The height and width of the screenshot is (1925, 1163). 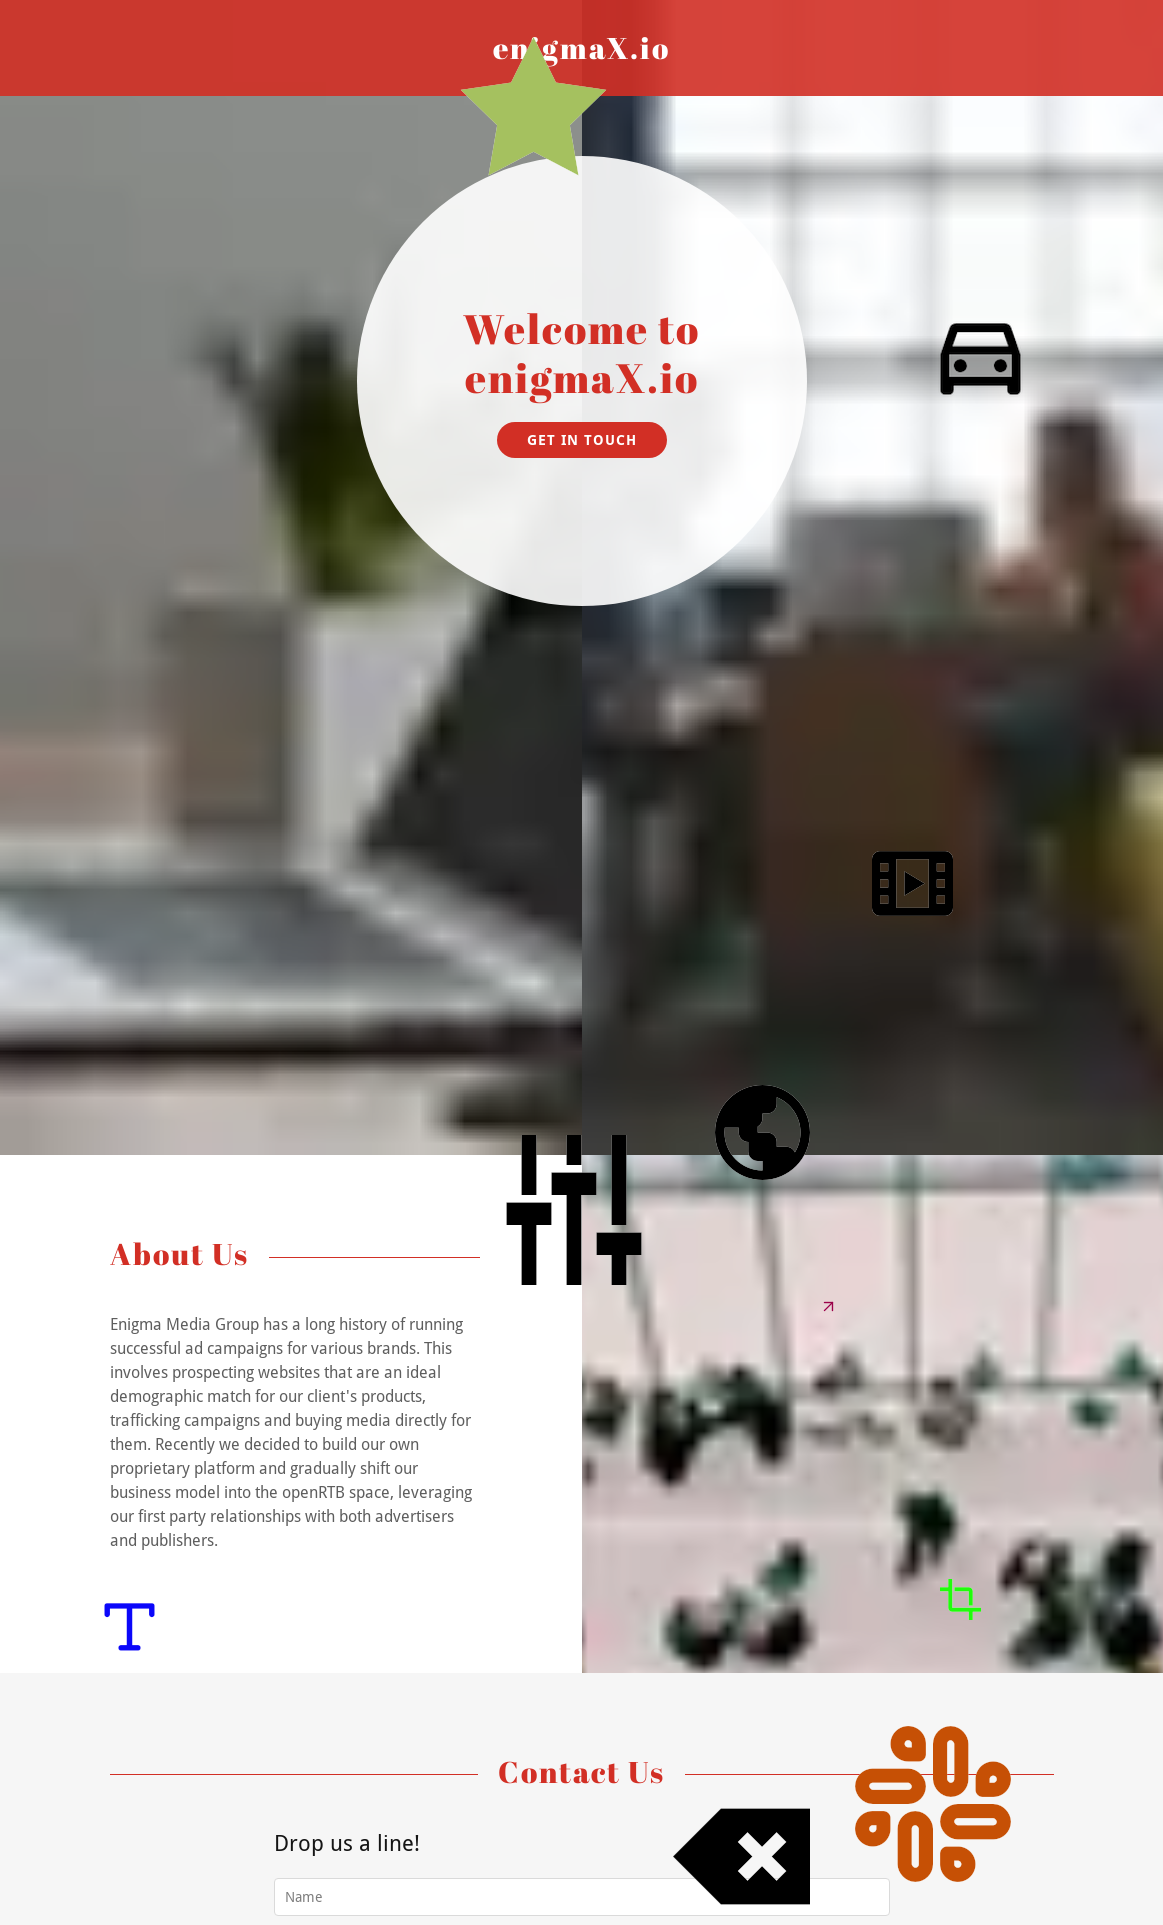 I want to click on get driving directions, so click(x=980, y=354).